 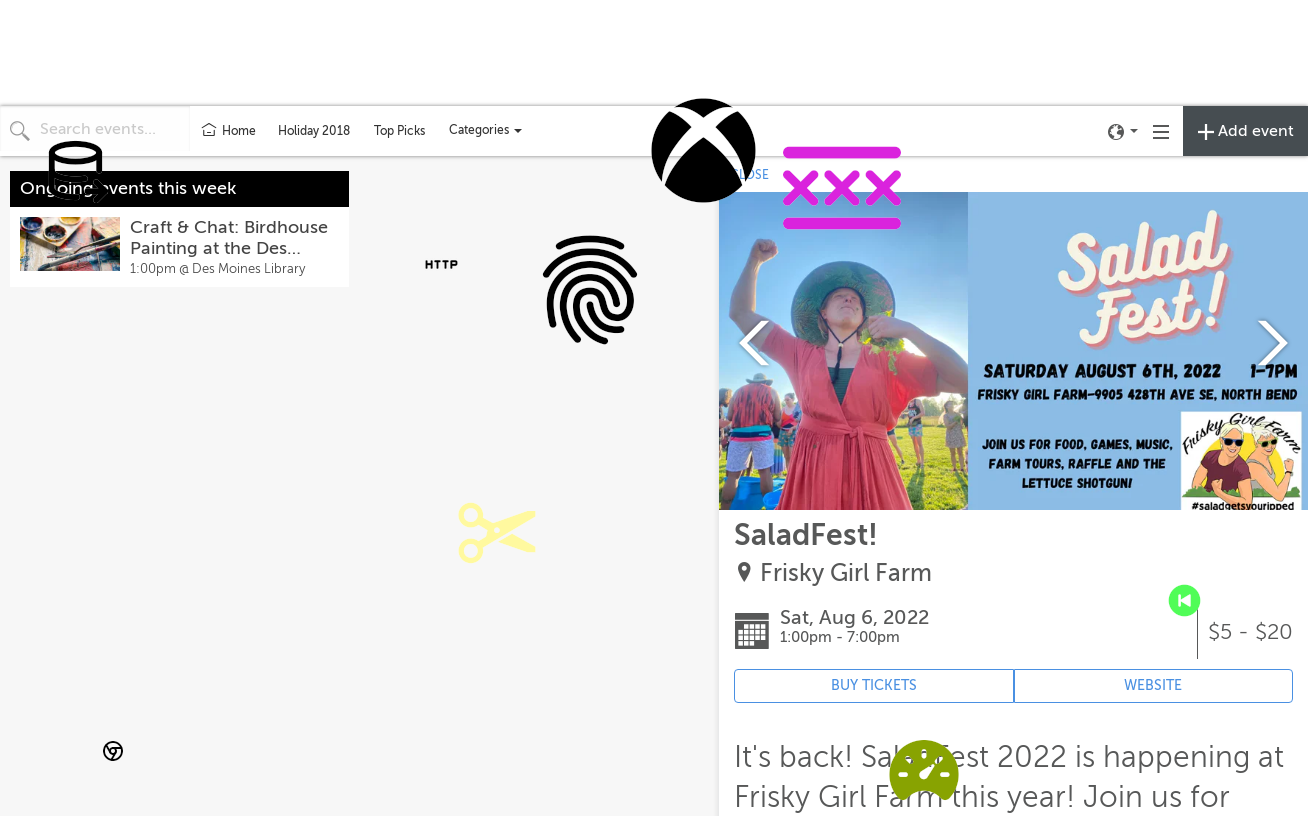 I want to click on cut selected text or content, so click(x=497, y=533).